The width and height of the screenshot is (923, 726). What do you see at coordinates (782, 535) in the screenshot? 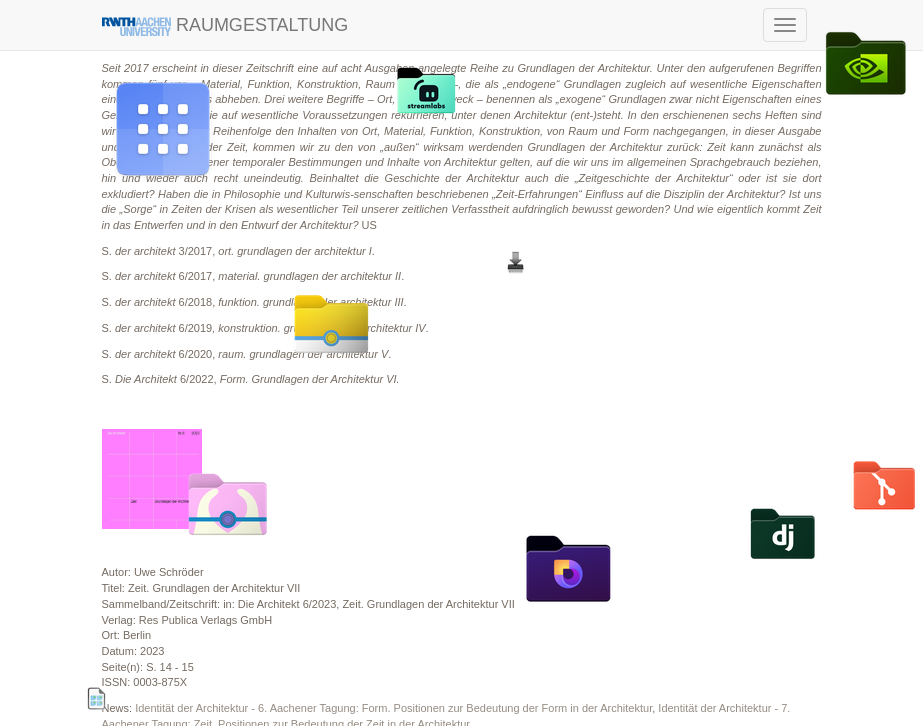
I see `folder containing django project files` at bounding box center [782, 535].